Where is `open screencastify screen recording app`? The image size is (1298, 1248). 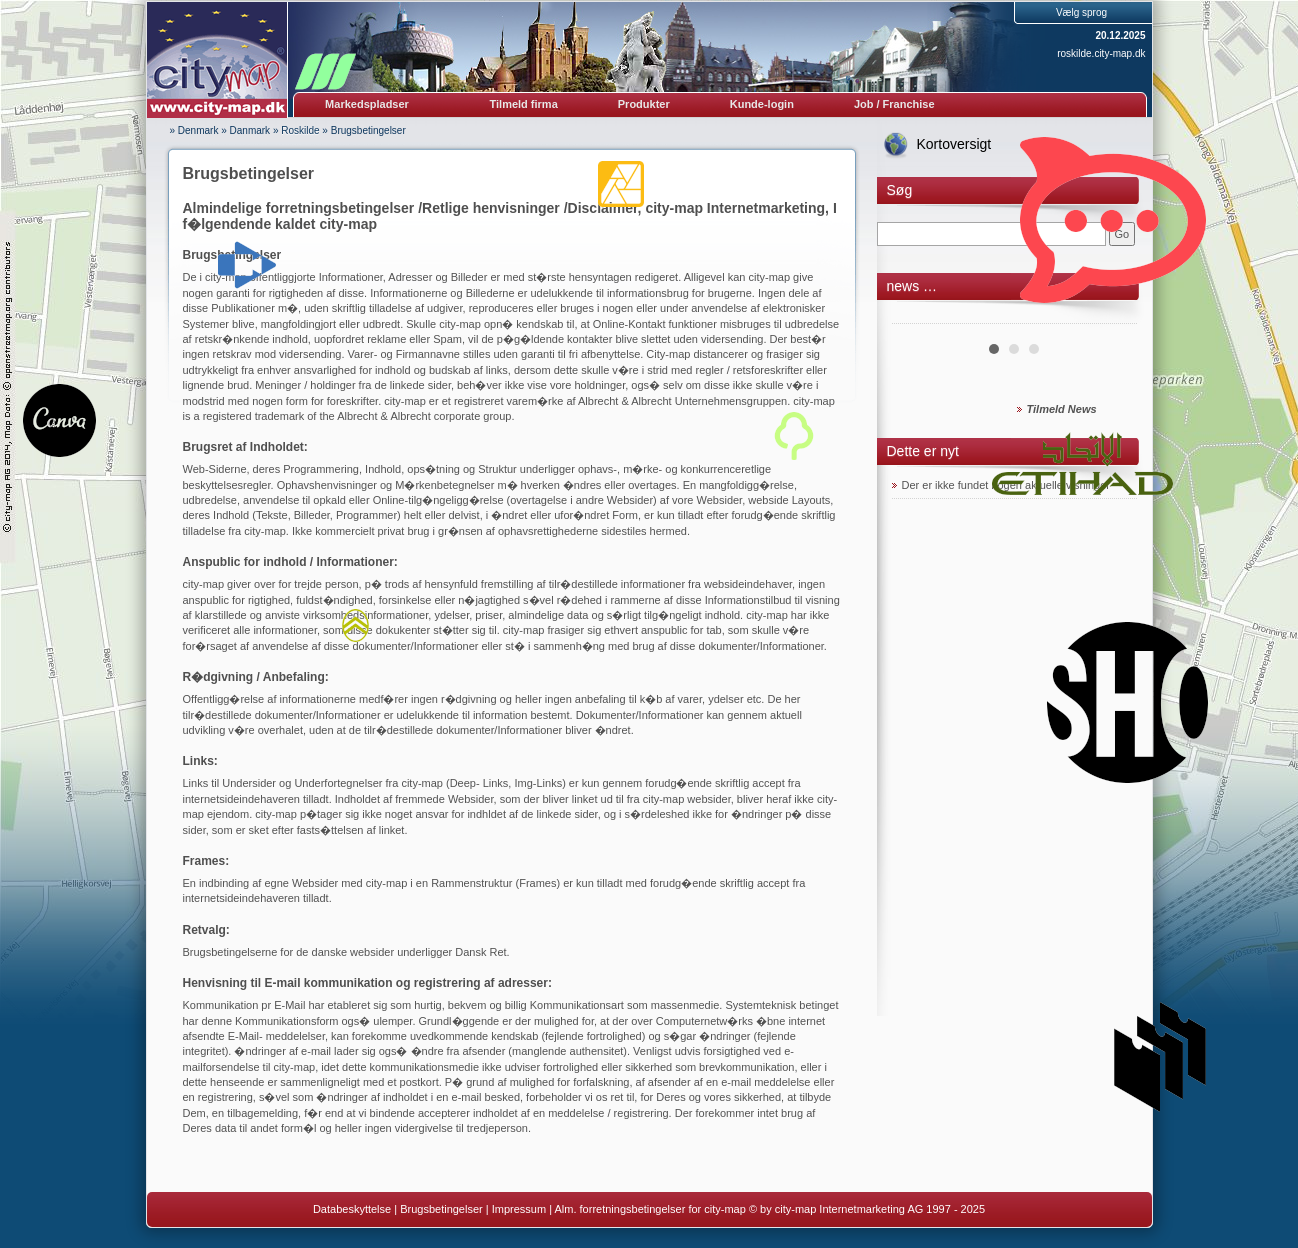 open screencastify screen recording app is located at coordinates (247, 265).